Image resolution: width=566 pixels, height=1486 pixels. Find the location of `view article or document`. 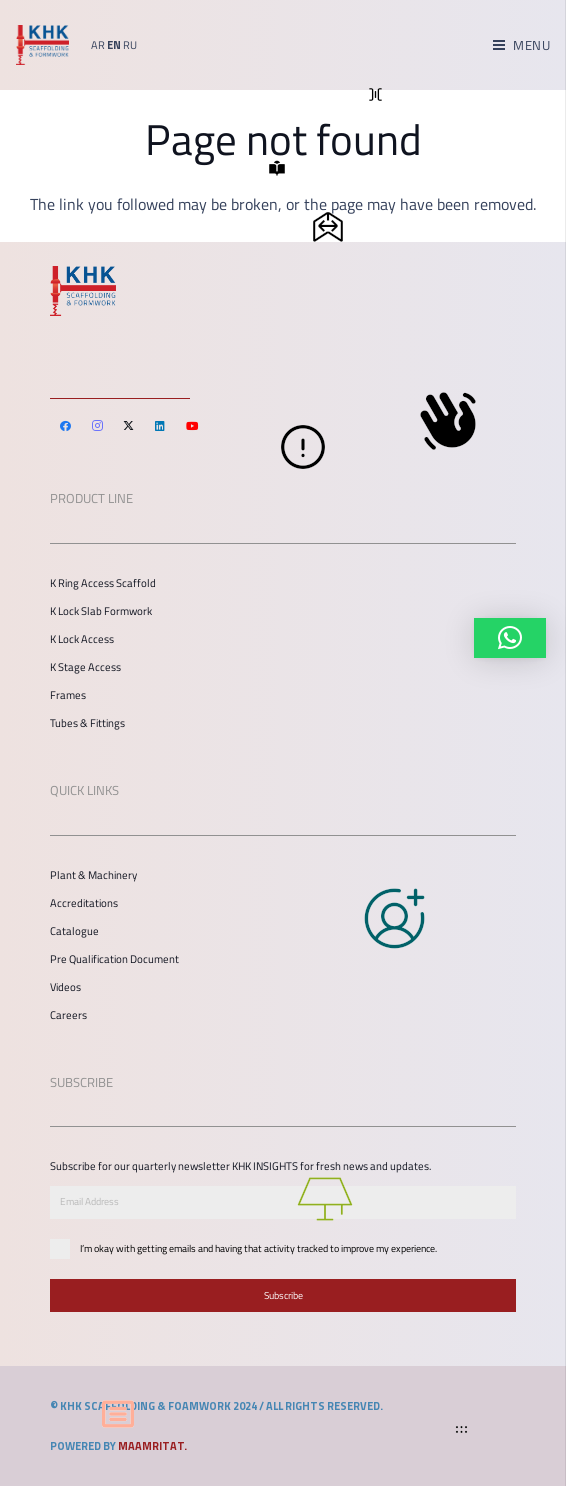

view article or document is located at coordinates (118, 1414).